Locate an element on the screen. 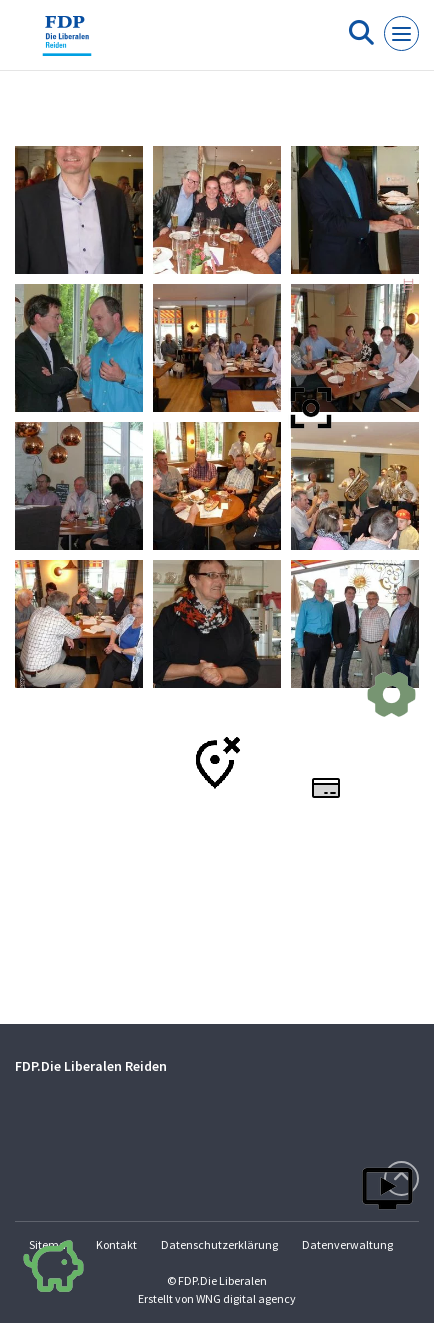 This screenshot has width=434, height=1323. access settings or preferences is located at coordinates (391, 694).